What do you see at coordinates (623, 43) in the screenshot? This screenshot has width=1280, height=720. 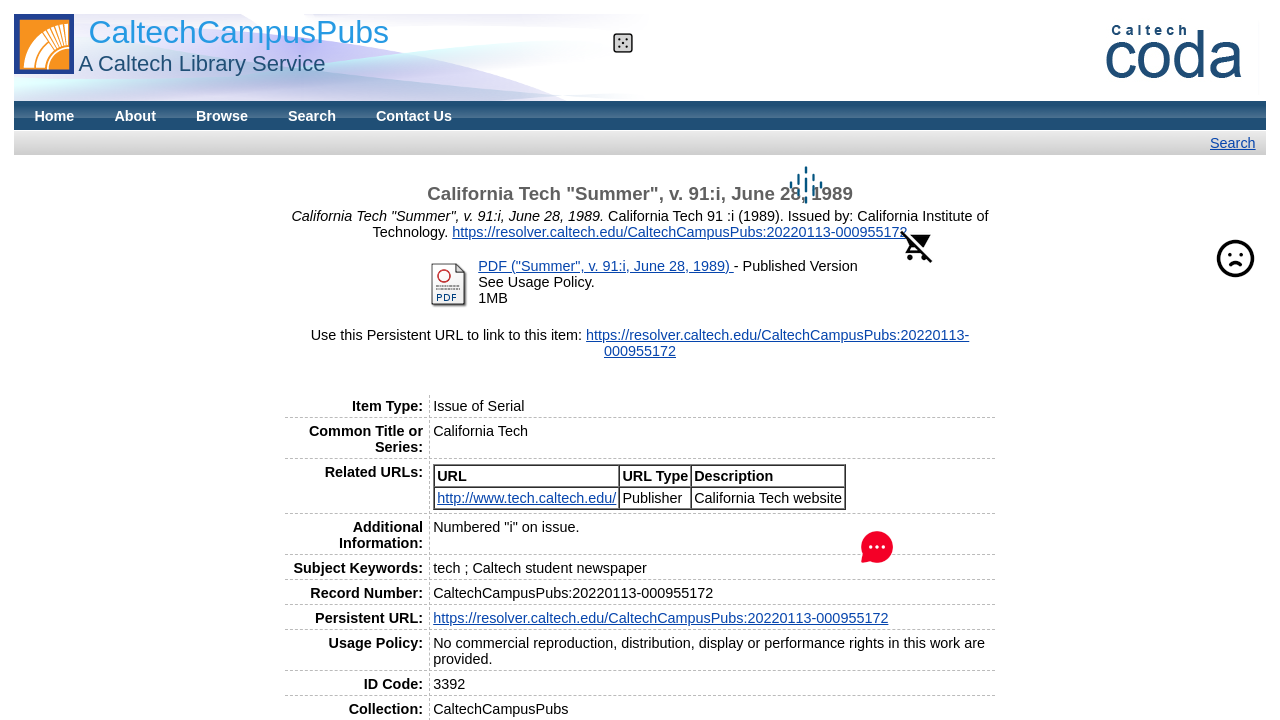 I see `indicates a random or chance-based action` at bounding box center [623, 43].